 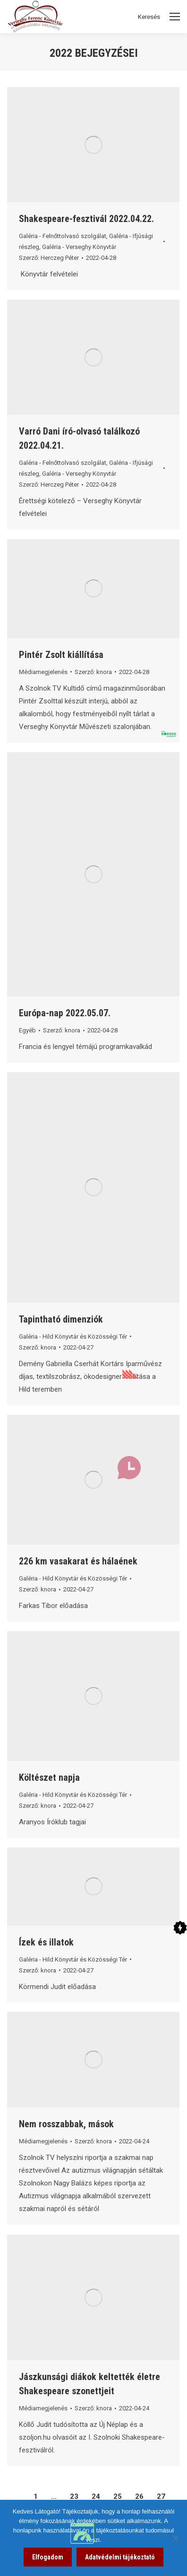 What do you see at coordinates (129, 1467) in the screenshot?
I see `view chat history` at bounding box center [129, 1467].